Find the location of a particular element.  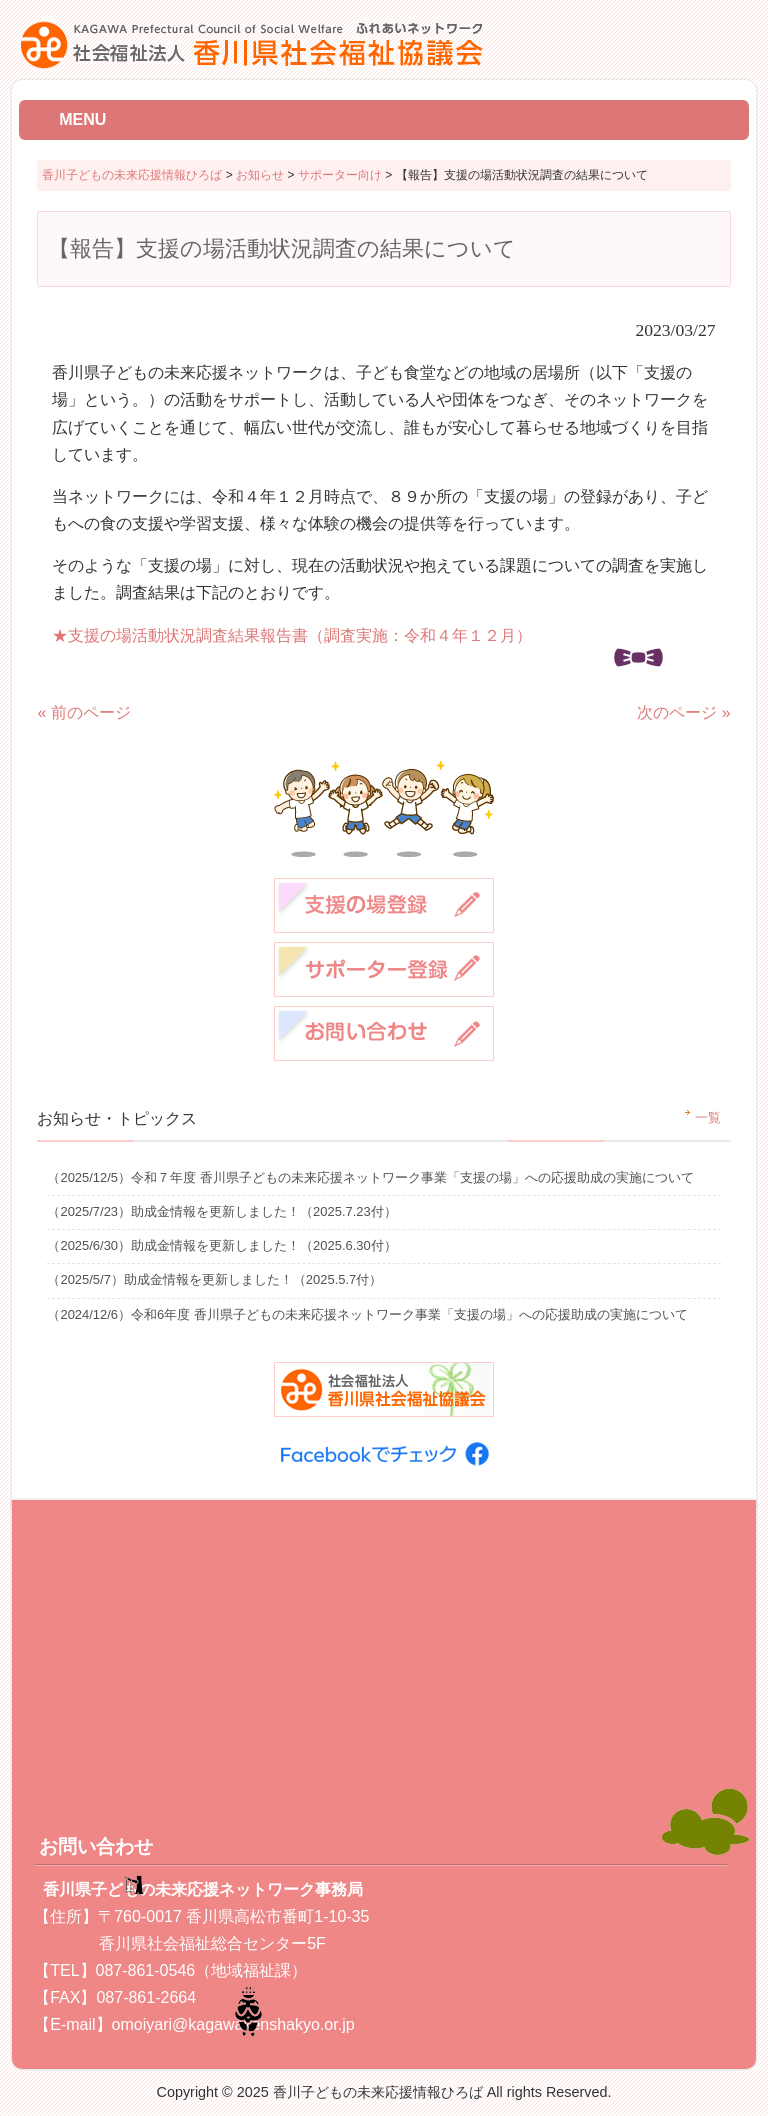

select formal or dressy attire option is located at coordinates (638, 657).